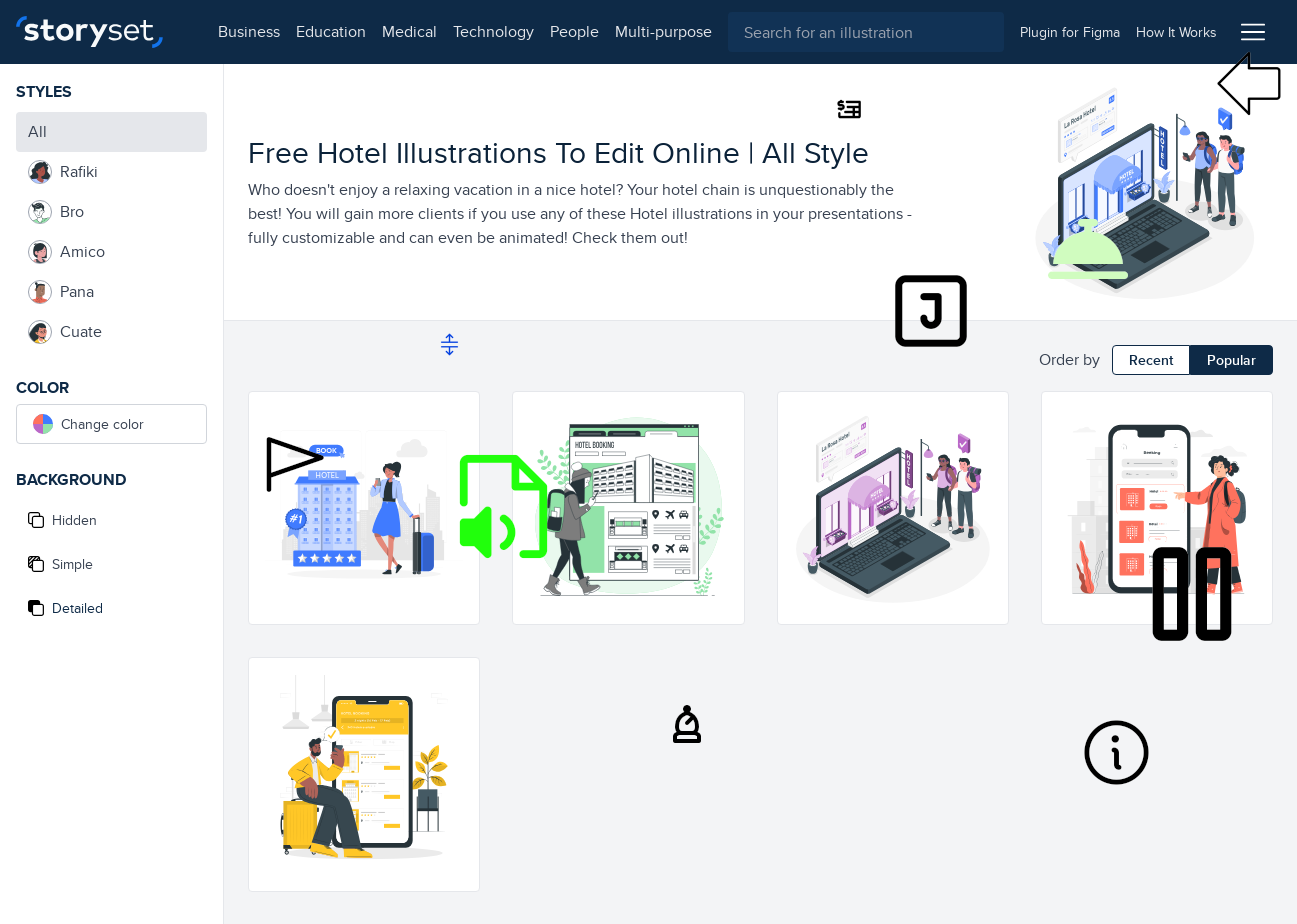 This screenshot has height=924, width=1297. Describe the element at coordinates (289, 464) in the screenshot. I see `flag or mark an item for follow-up` at that location.